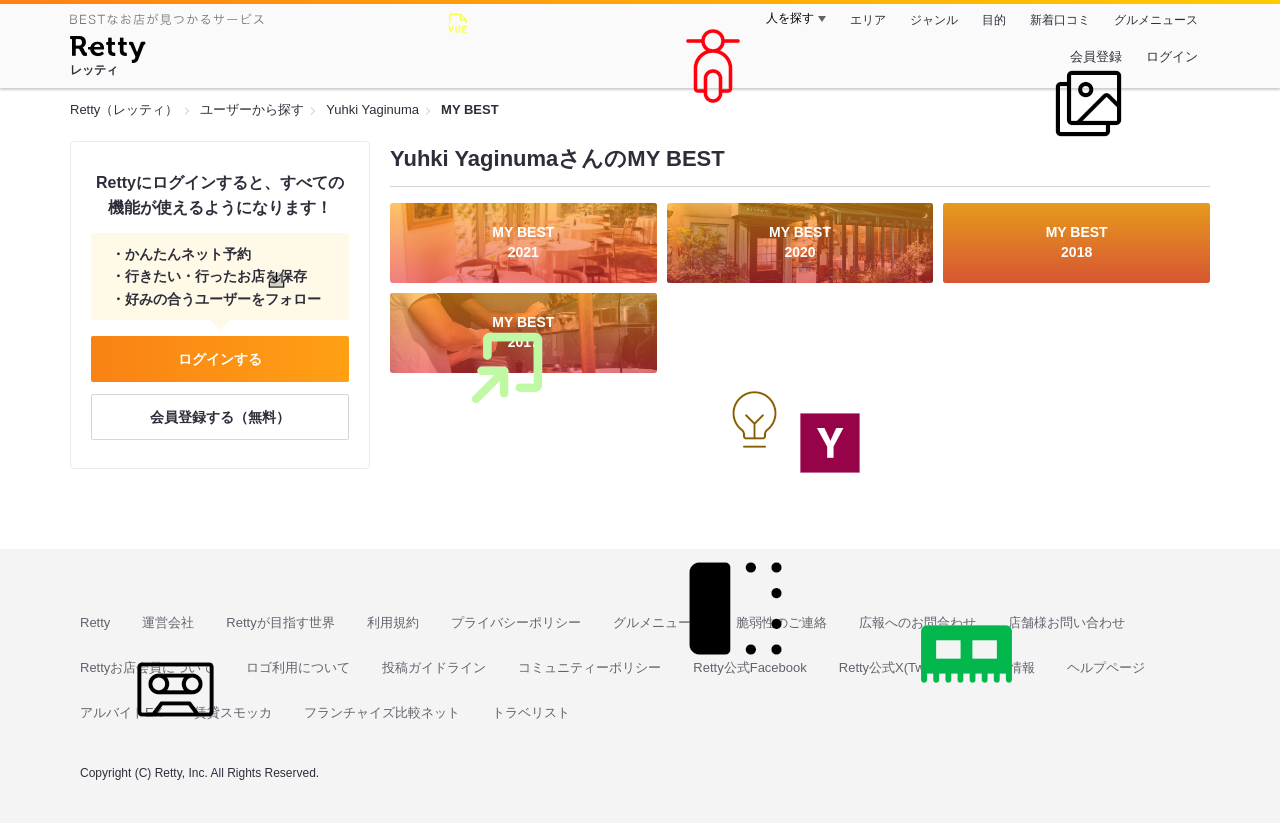 This screenshot has height=823, width=1280. What do you see at coordinates (754, 419) in the screenshot?
I see `toggle idea or tip suggestions` at bounding box center [754, 419].